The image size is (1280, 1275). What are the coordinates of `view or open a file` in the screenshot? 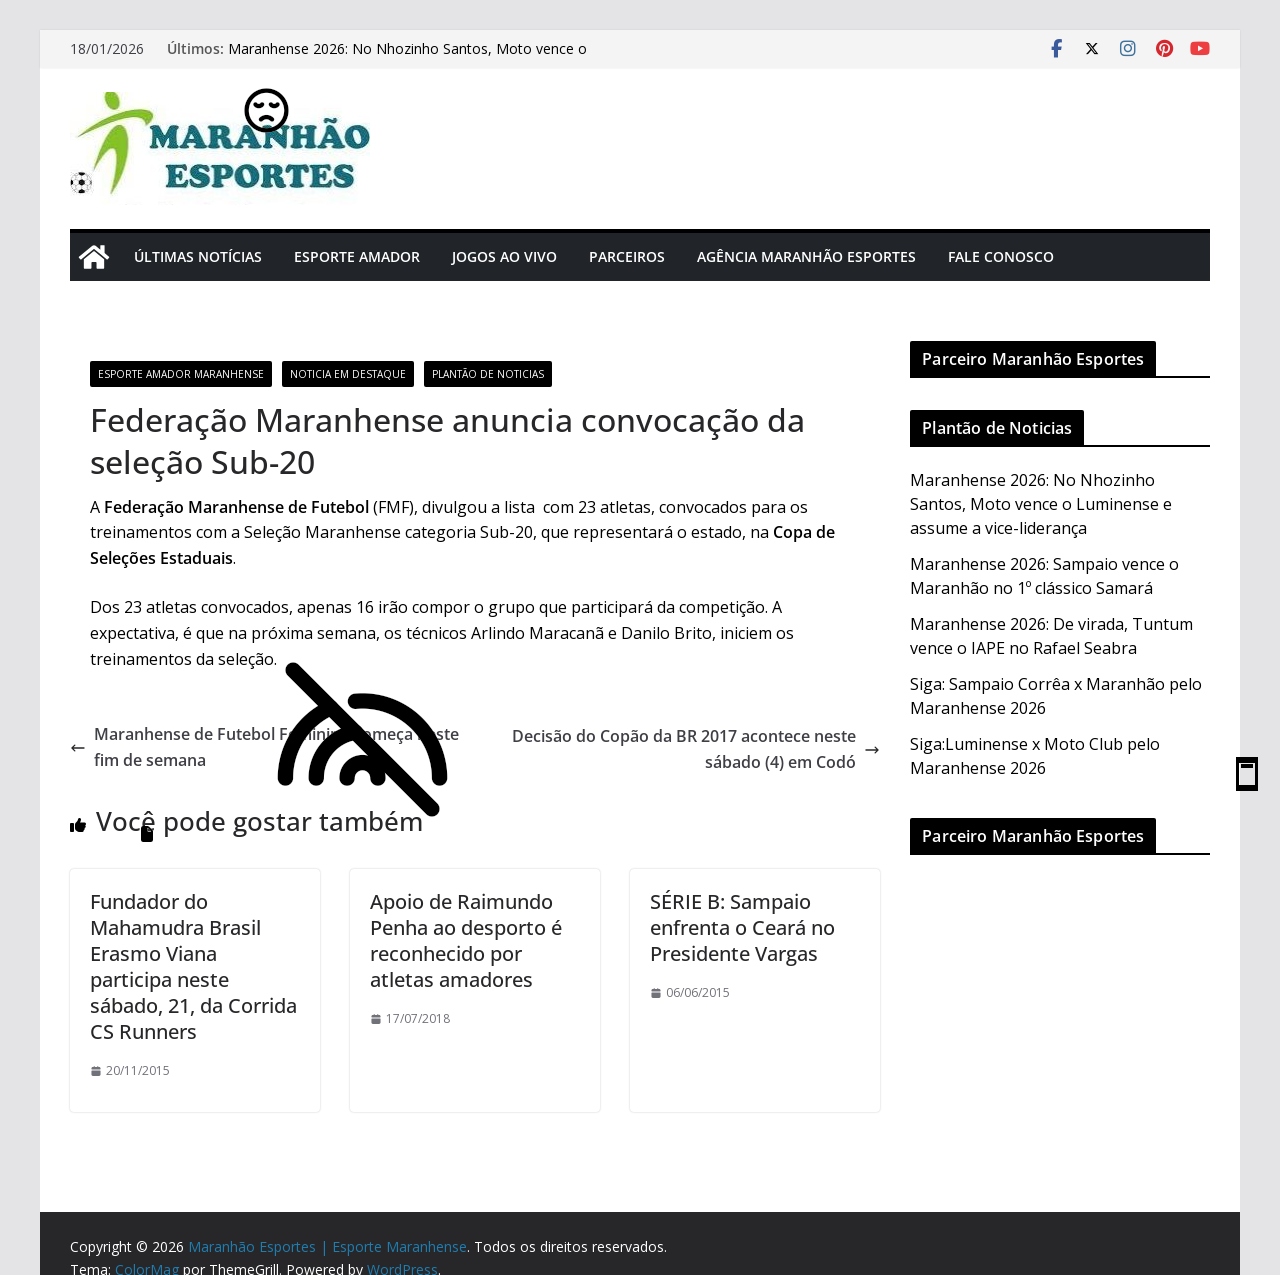 It's located at (147, 834).